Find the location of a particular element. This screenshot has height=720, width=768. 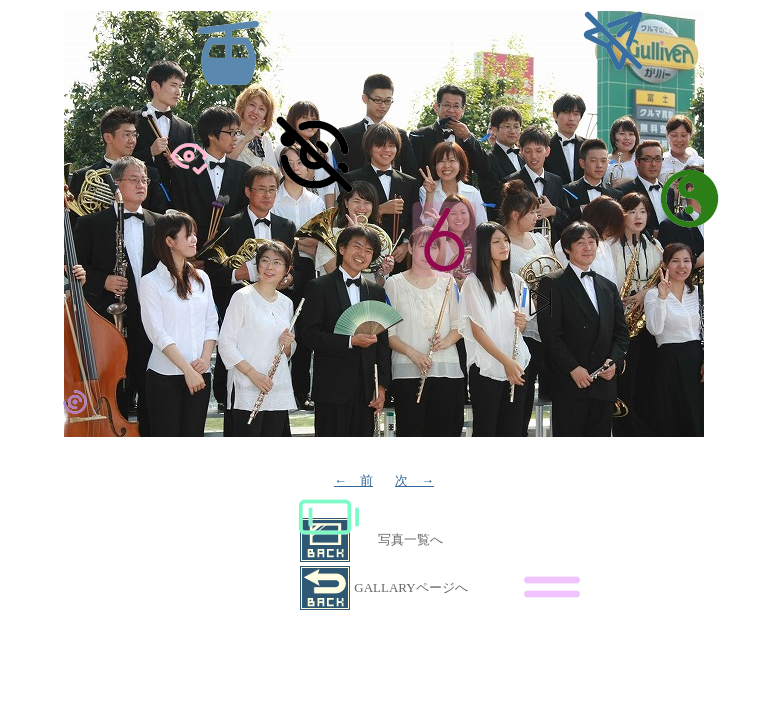

access ski lift or cable car information is located at coordinates (228, 54).